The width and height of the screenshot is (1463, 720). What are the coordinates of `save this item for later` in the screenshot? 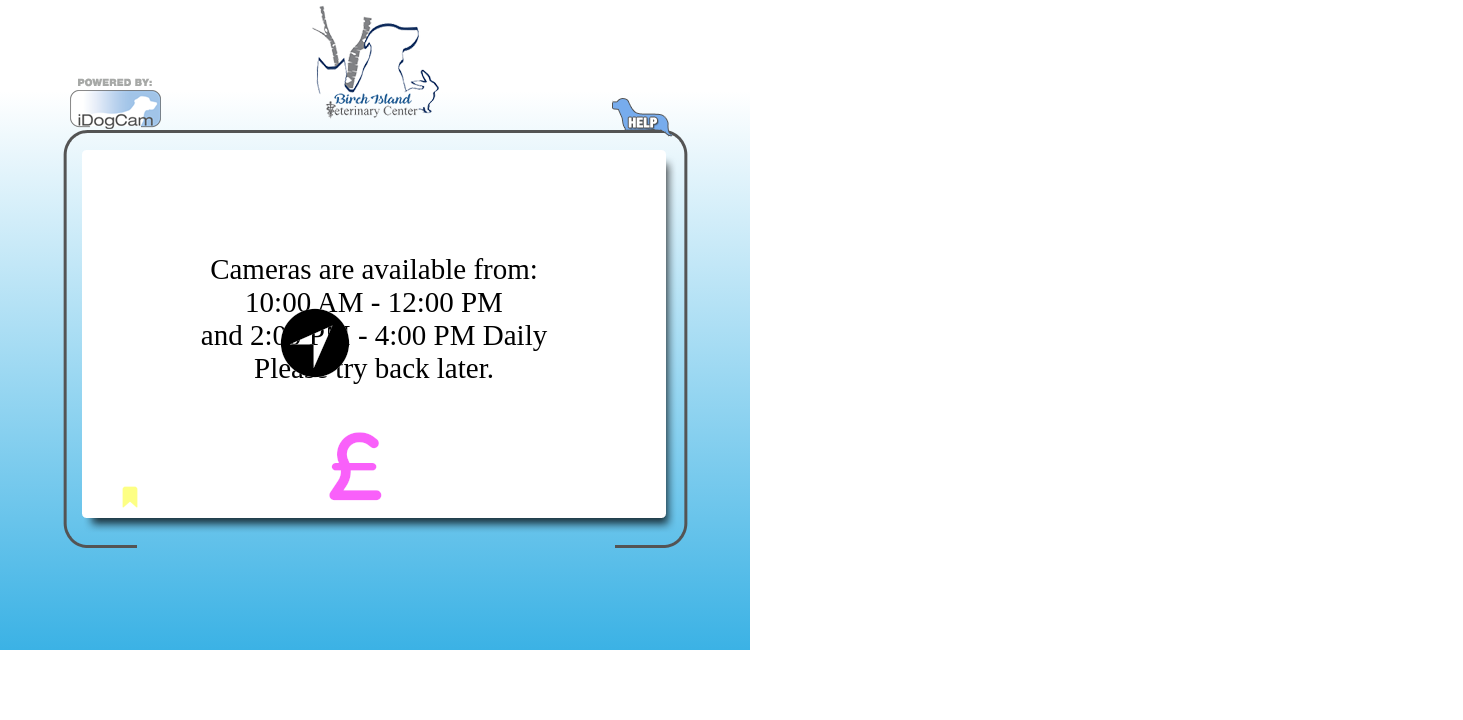 It's located at (130, 497).